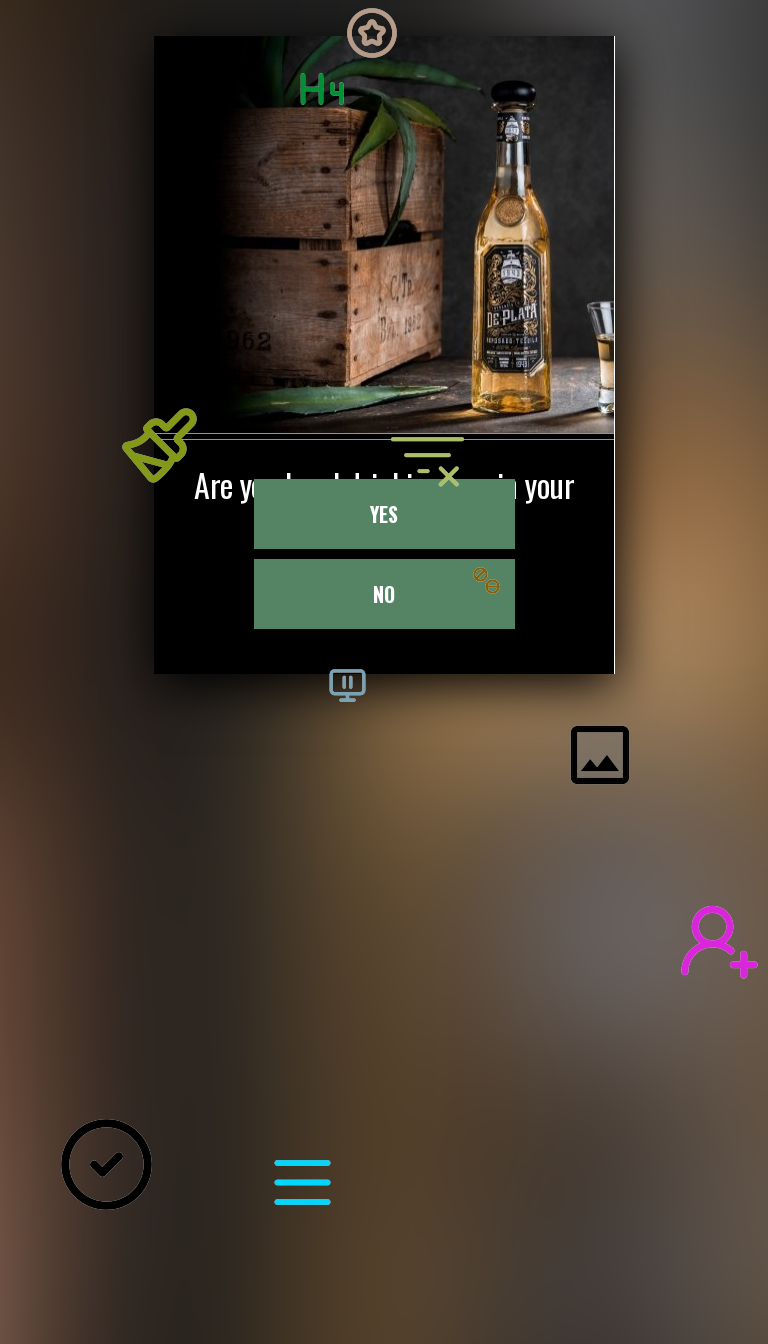  I want to click on clear all active filters, so click(427, 452).